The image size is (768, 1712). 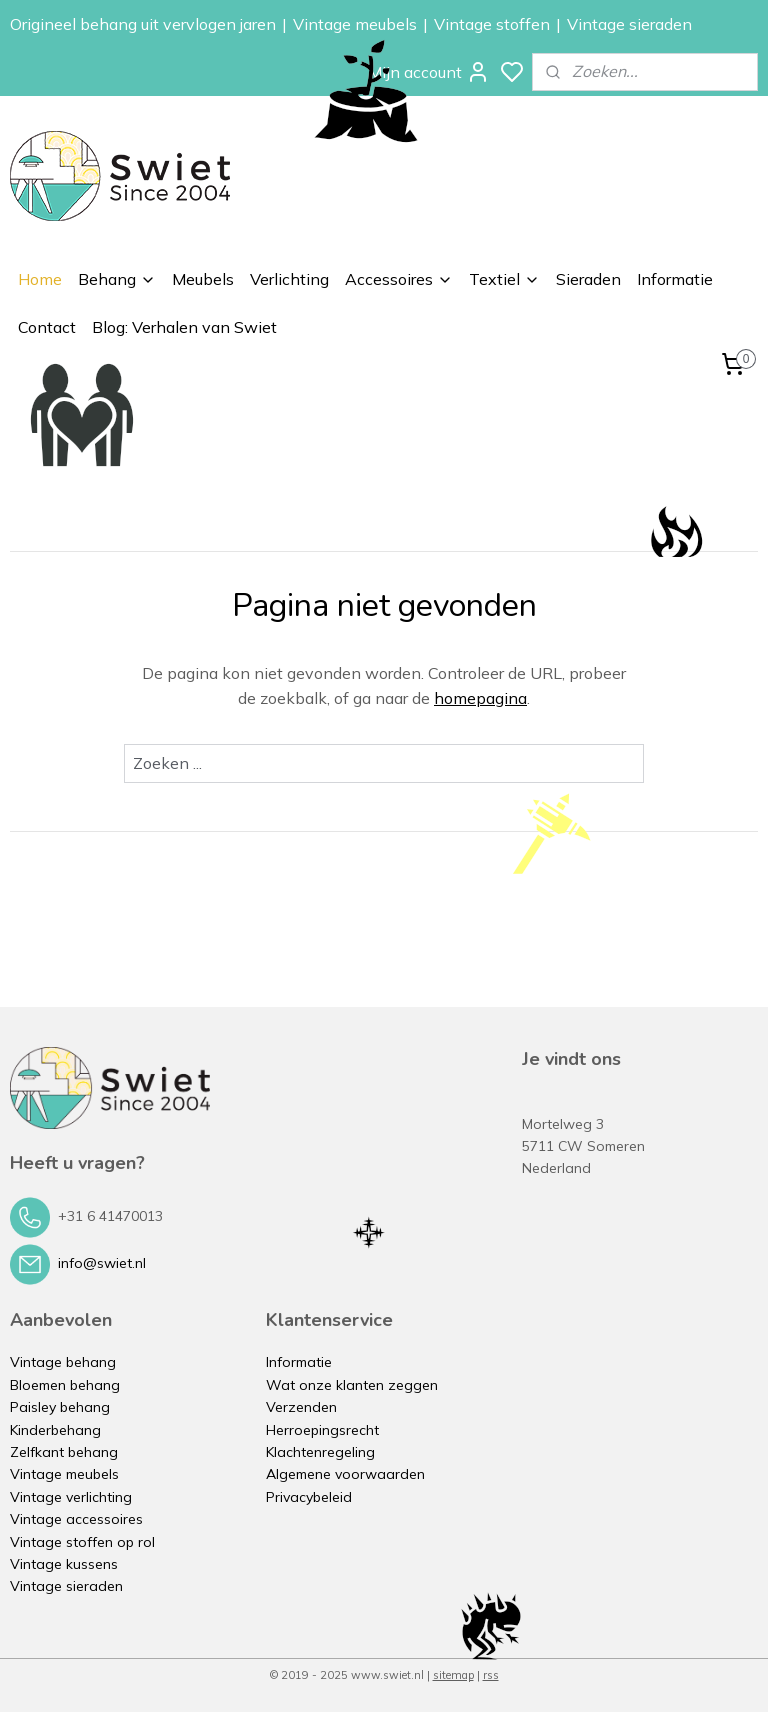 What do you see at coordinates (368, 1232) in the screenshot?
I see `decorative frost or ice effect indicator` at bounding box center [368, 1232].